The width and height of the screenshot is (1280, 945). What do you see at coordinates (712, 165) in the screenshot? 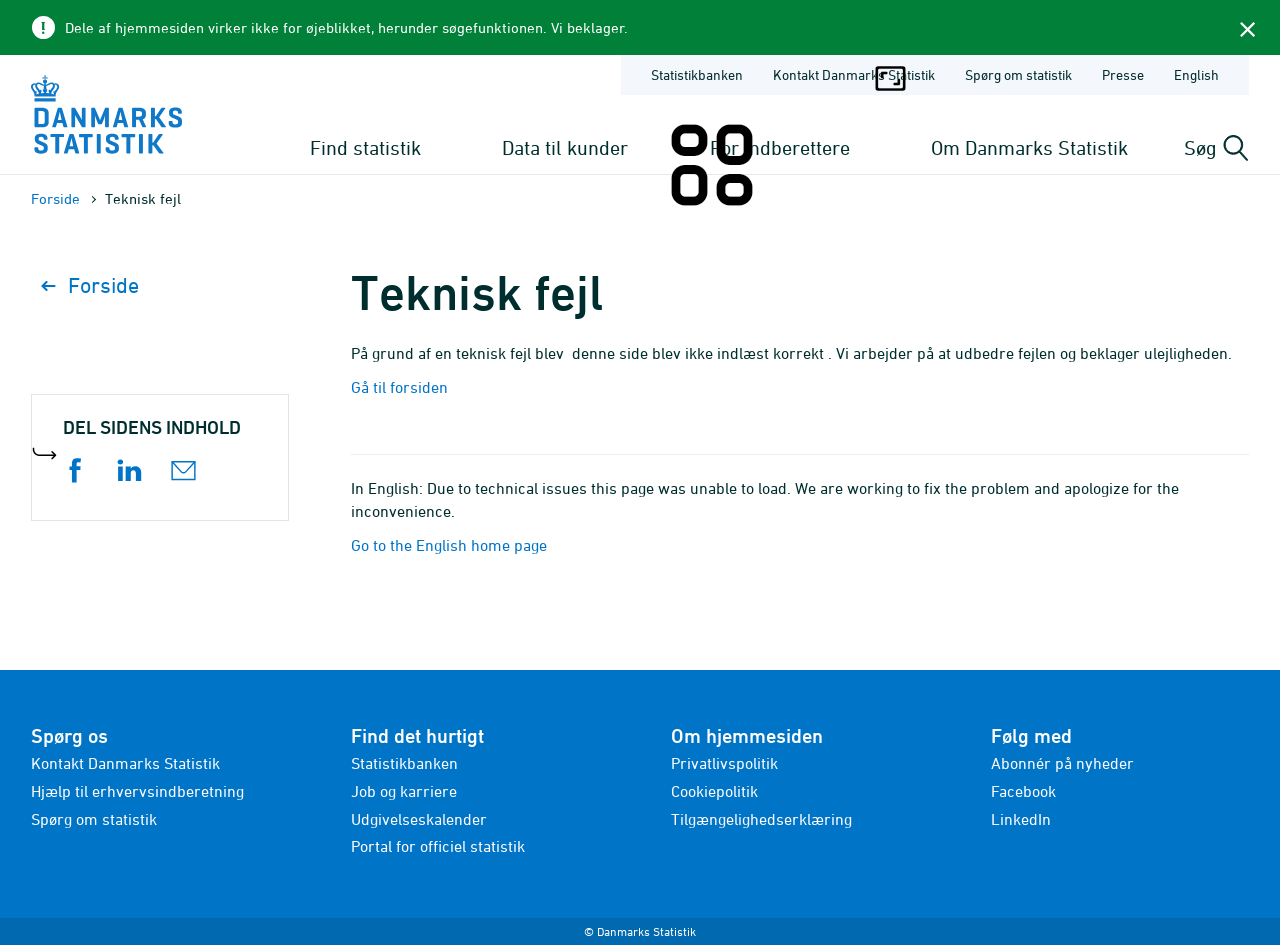
I see `switch to grid view layout` at bounding box center [712, 165].